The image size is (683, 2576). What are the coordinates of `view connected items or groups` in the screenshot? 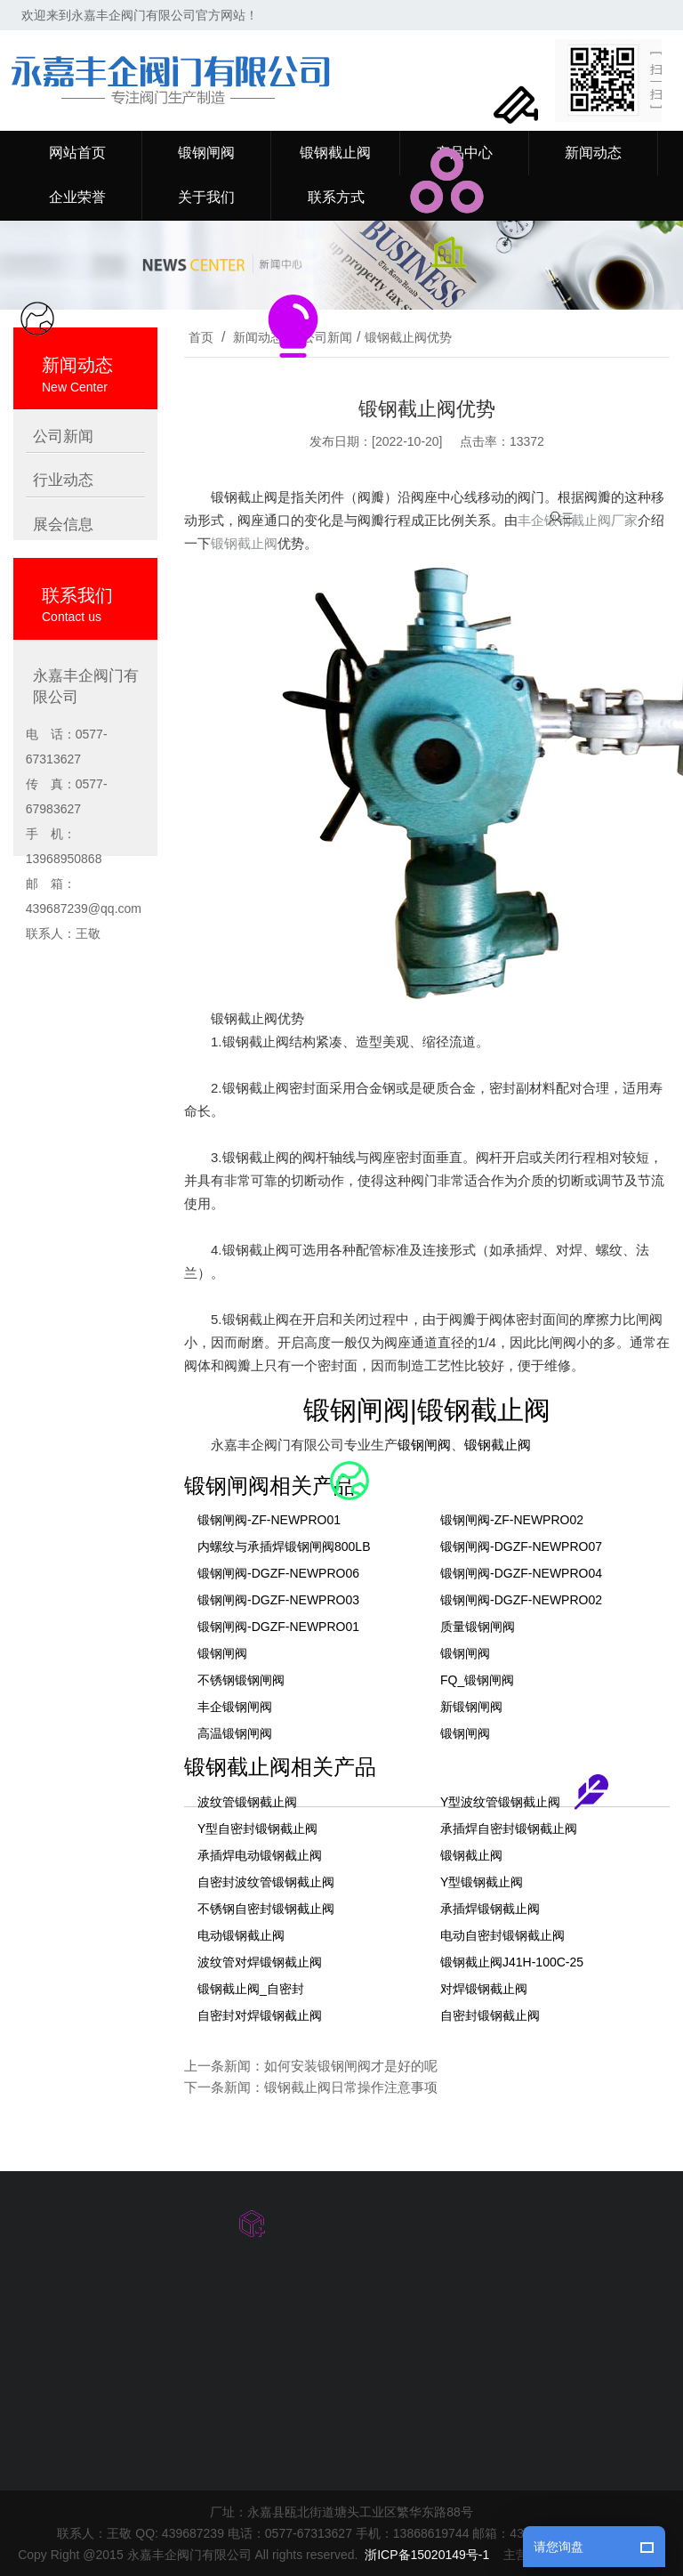 It's located at (446, 182).